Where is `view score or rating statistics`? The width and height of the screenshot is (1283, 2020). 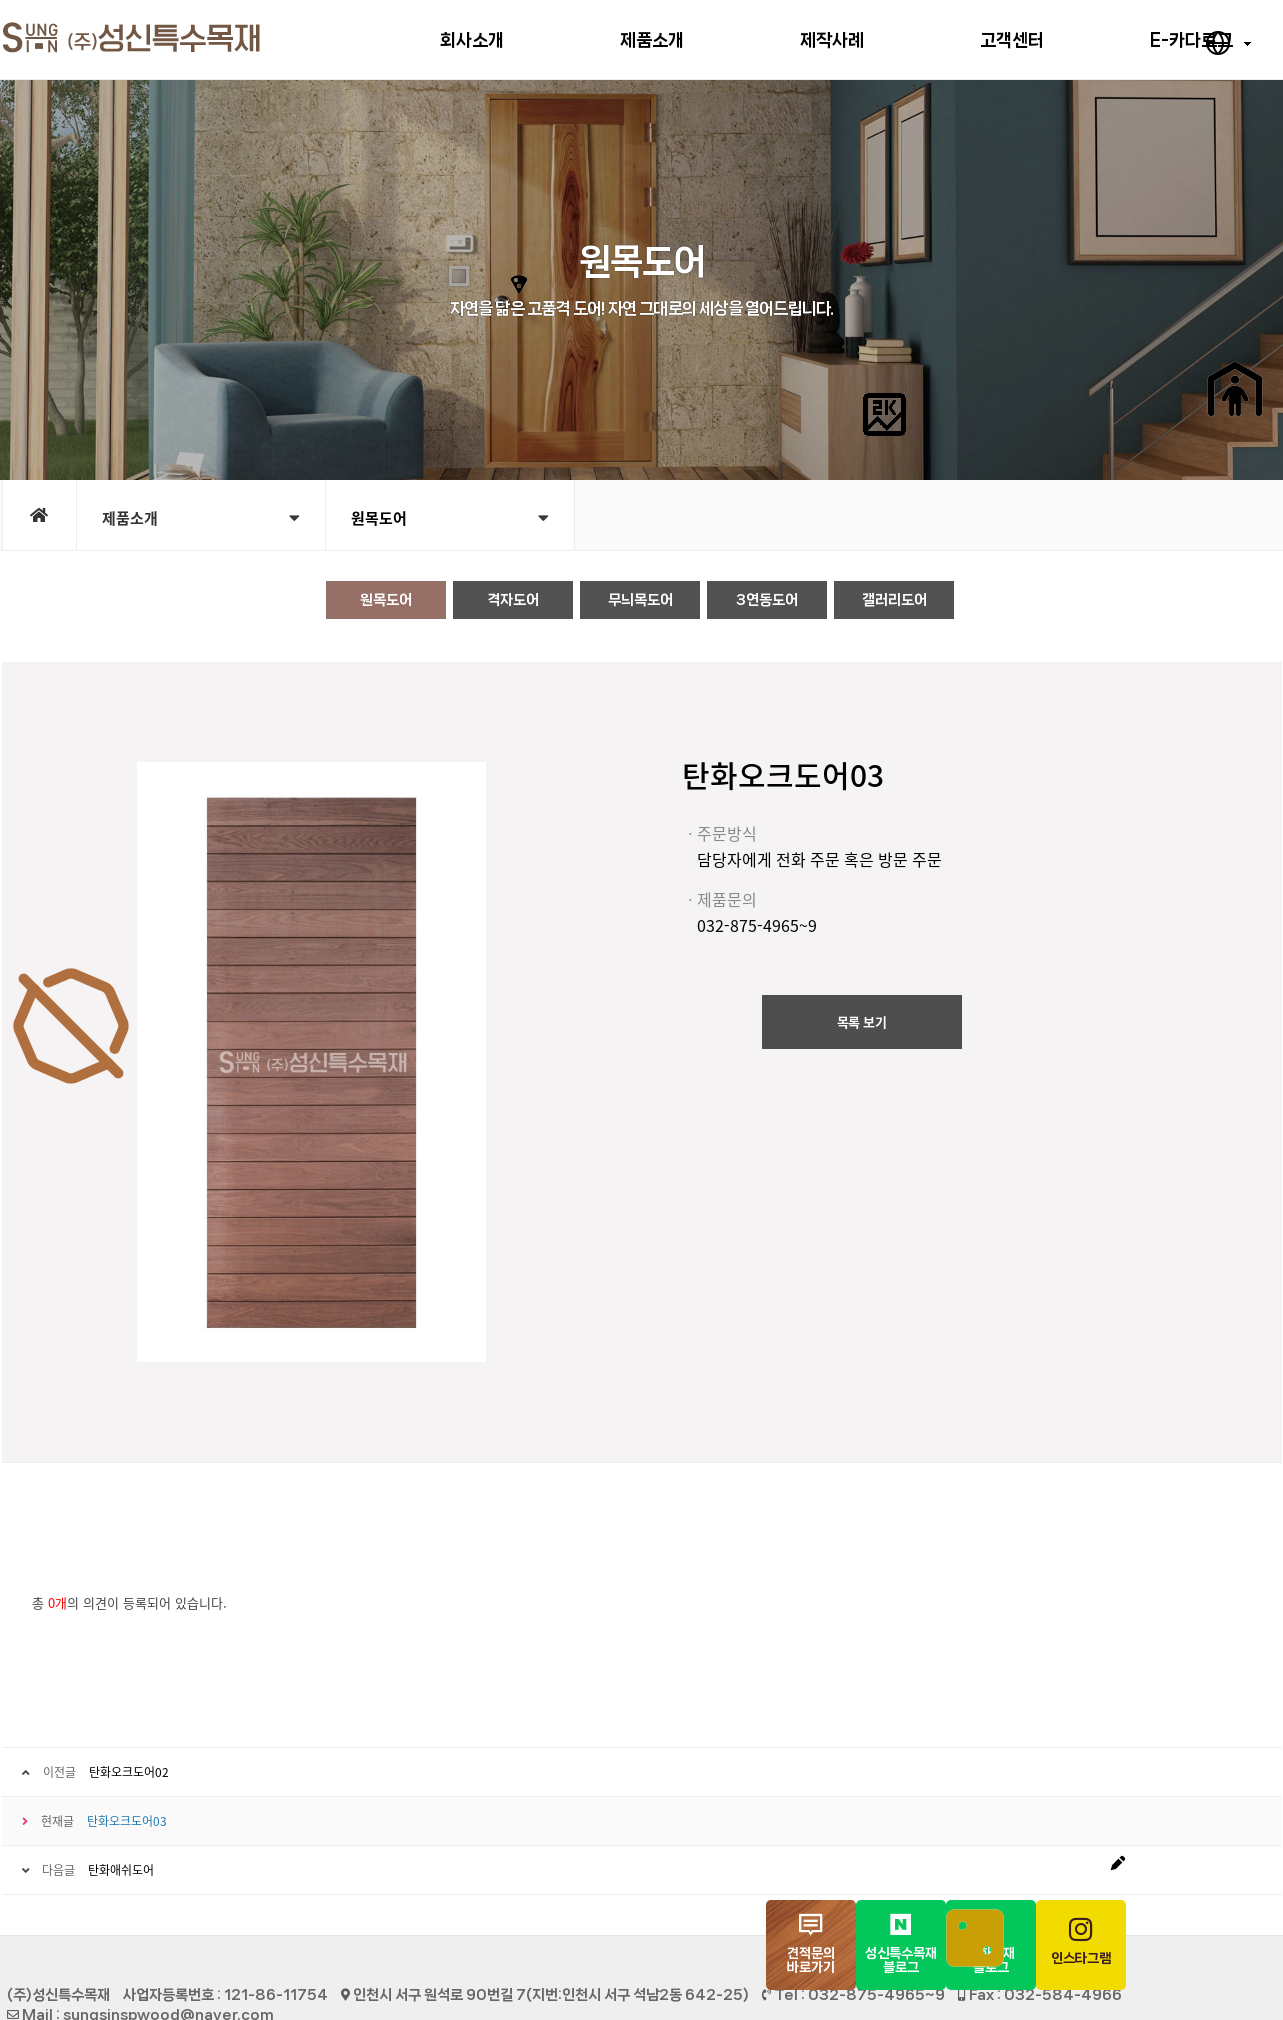
view score or rating statistics is located at coordinates (884, 414).